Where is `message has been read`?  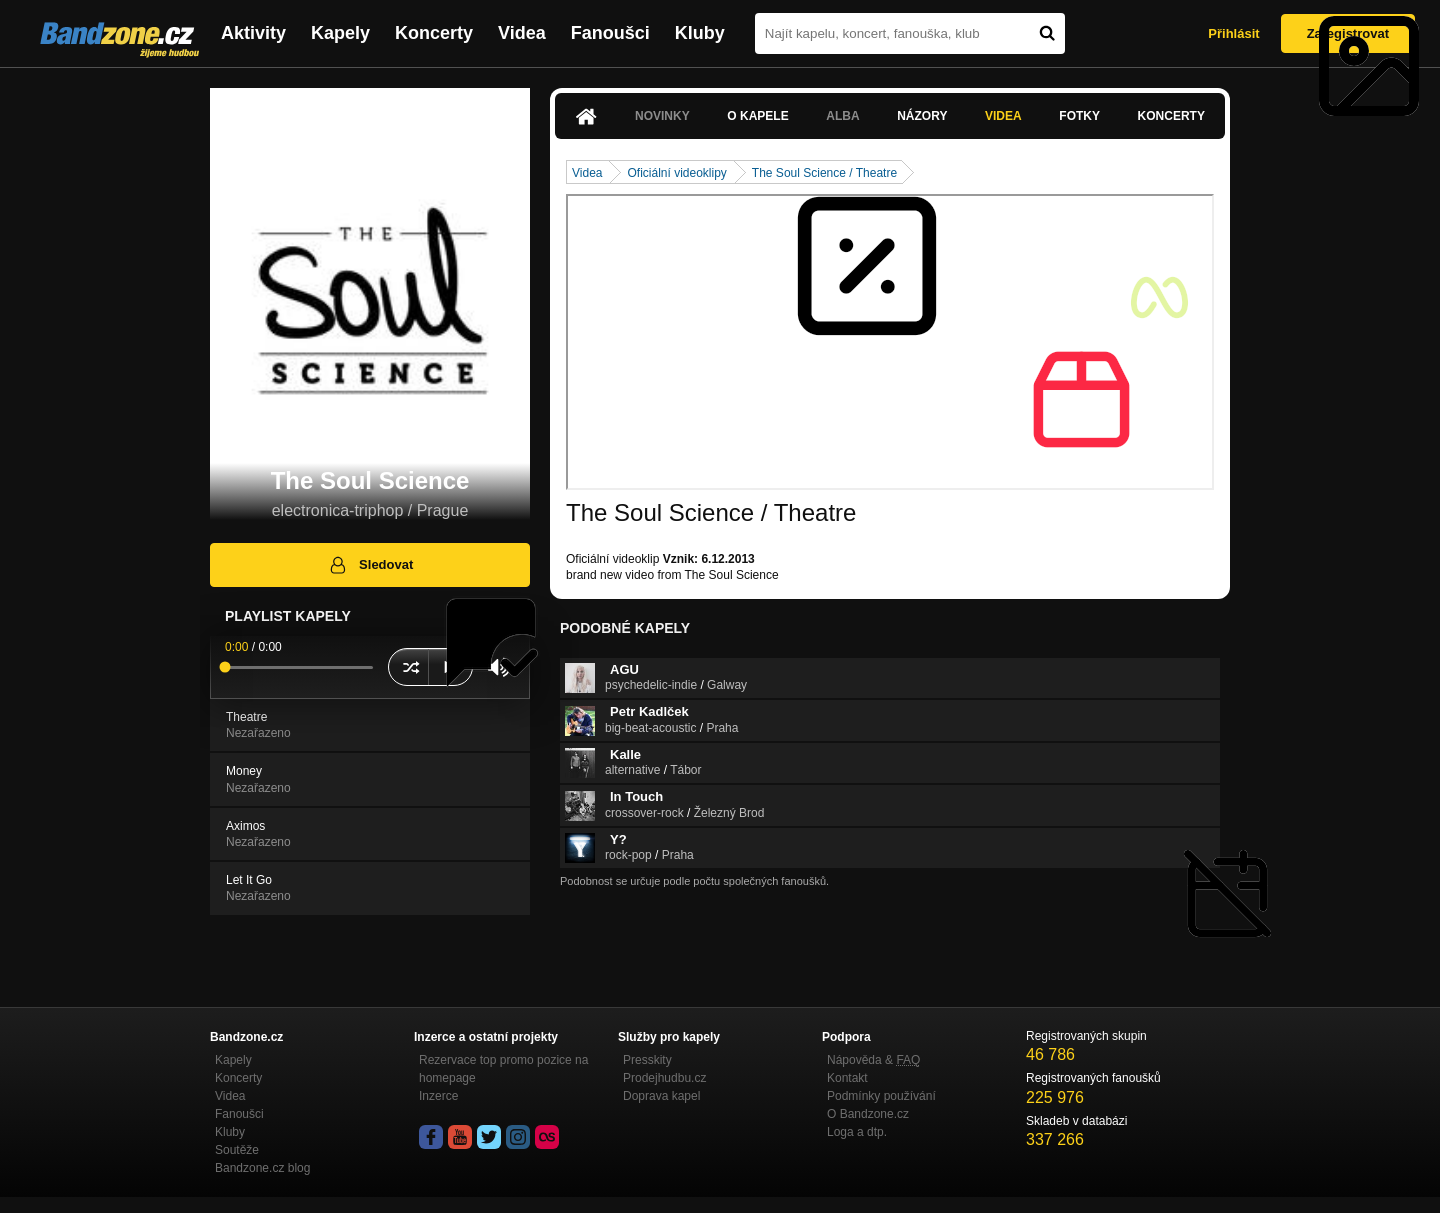 message has been read is located at coordinates (491, 643).